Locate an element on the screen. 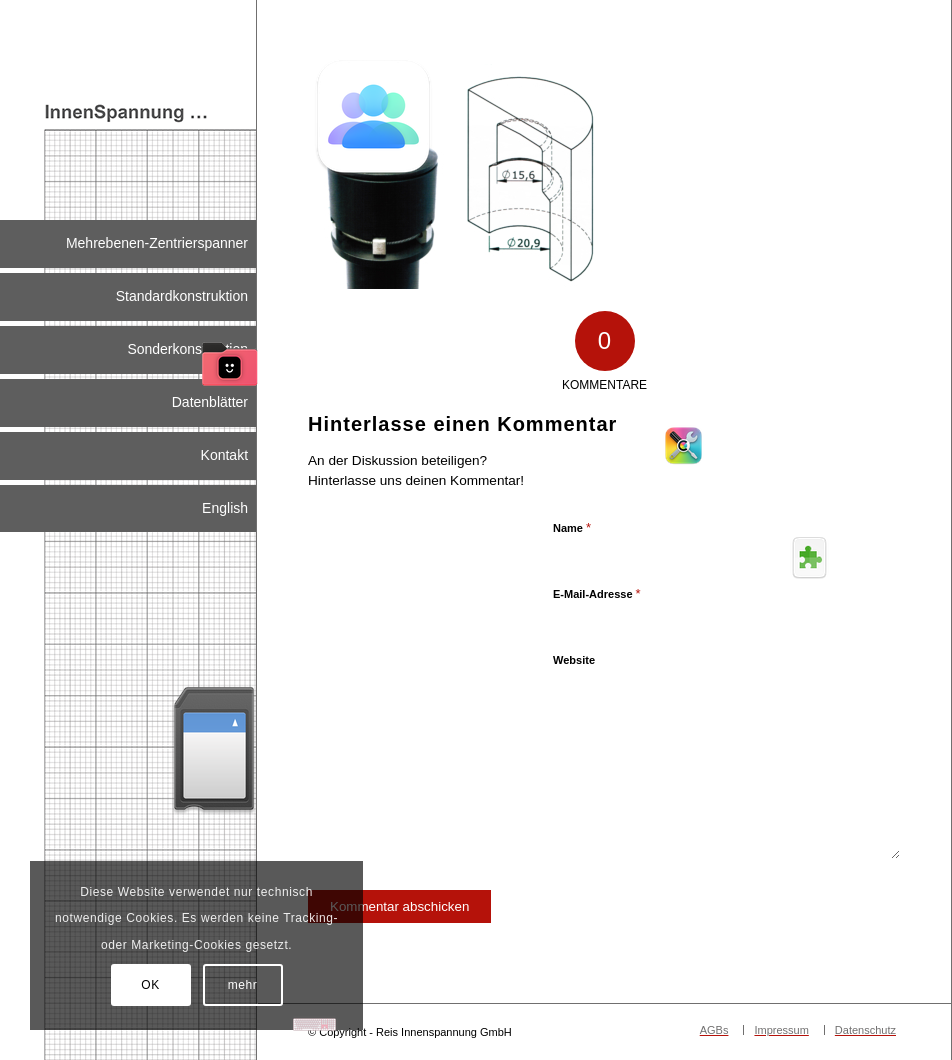 The width and height of the screenshot is (952, 1060). an add-on or plugin file type is located at coordinates (809, 557).